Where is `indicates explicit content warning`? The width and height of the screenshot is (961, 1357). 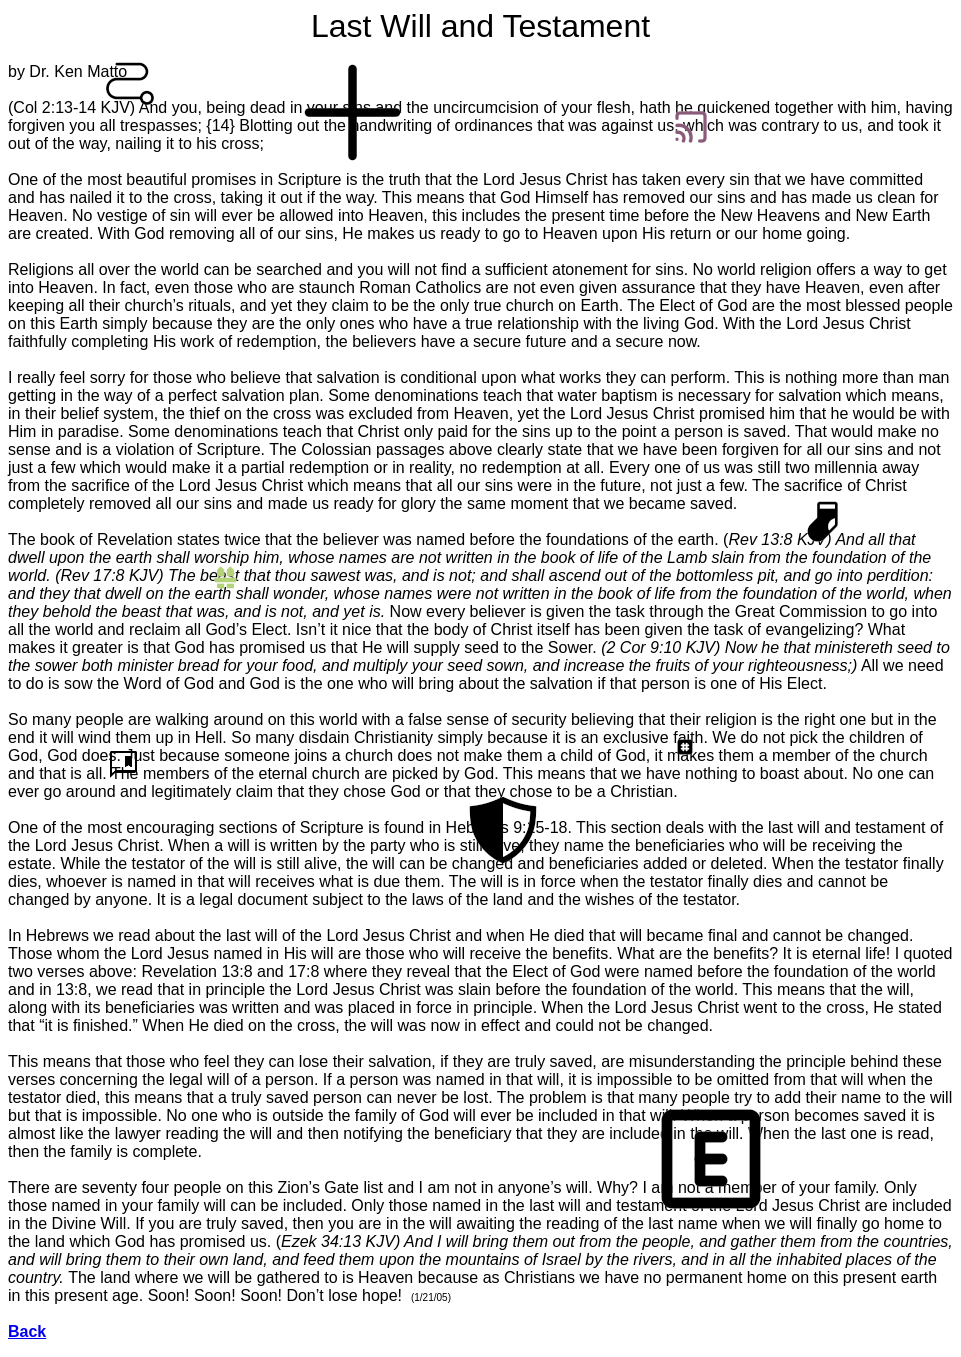 indicates explicit content warning is located at coordinates (711, 1159).